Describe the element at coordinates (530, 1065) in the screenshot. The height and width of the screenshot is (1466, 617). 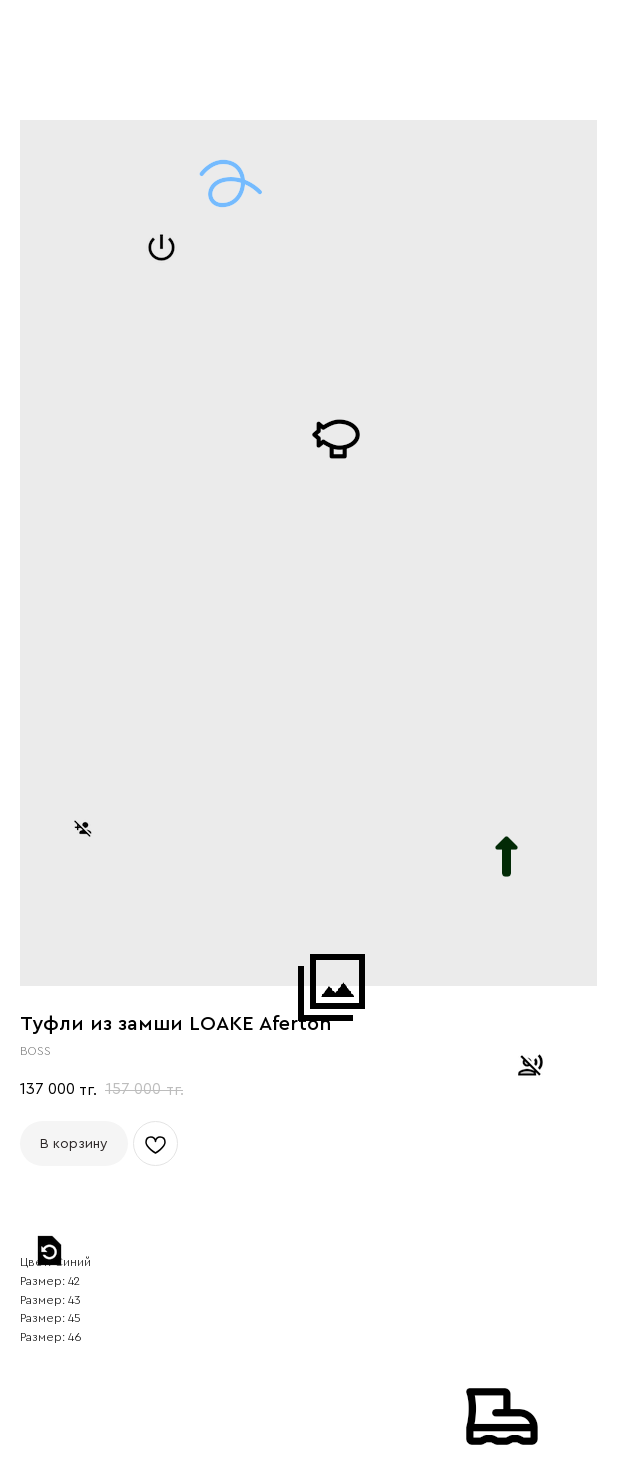
I see `mute voice narration or screen reader` at that location.